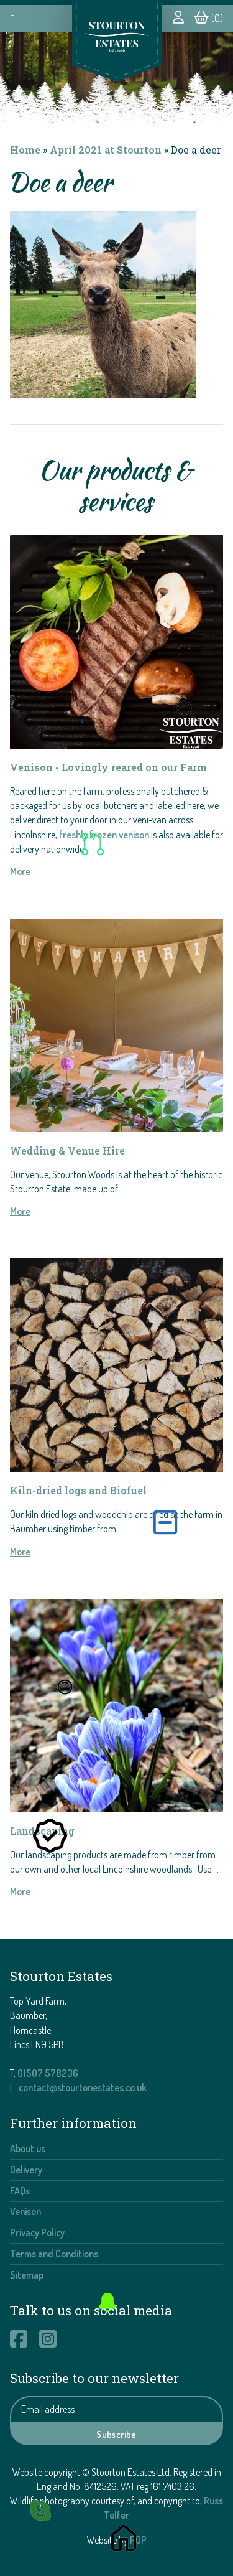 The height and width of the screenshot is (2576, 233). I want to click on view notifications, so click(107, 2303).